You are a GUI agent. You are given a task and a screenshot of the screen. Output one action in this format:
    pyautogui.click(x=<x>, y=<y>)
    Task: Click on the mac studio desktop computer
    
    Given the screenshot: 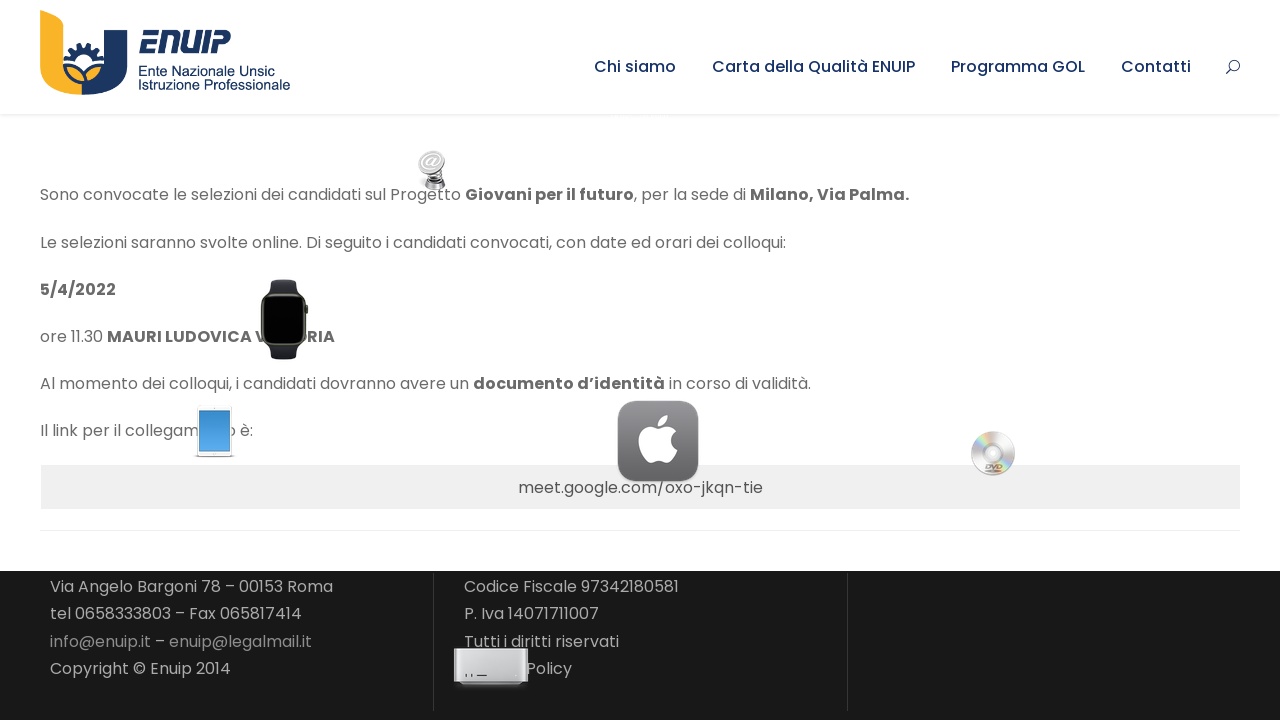 What is the action you would take?
    pyautogui.click(x=491, y=665)
    